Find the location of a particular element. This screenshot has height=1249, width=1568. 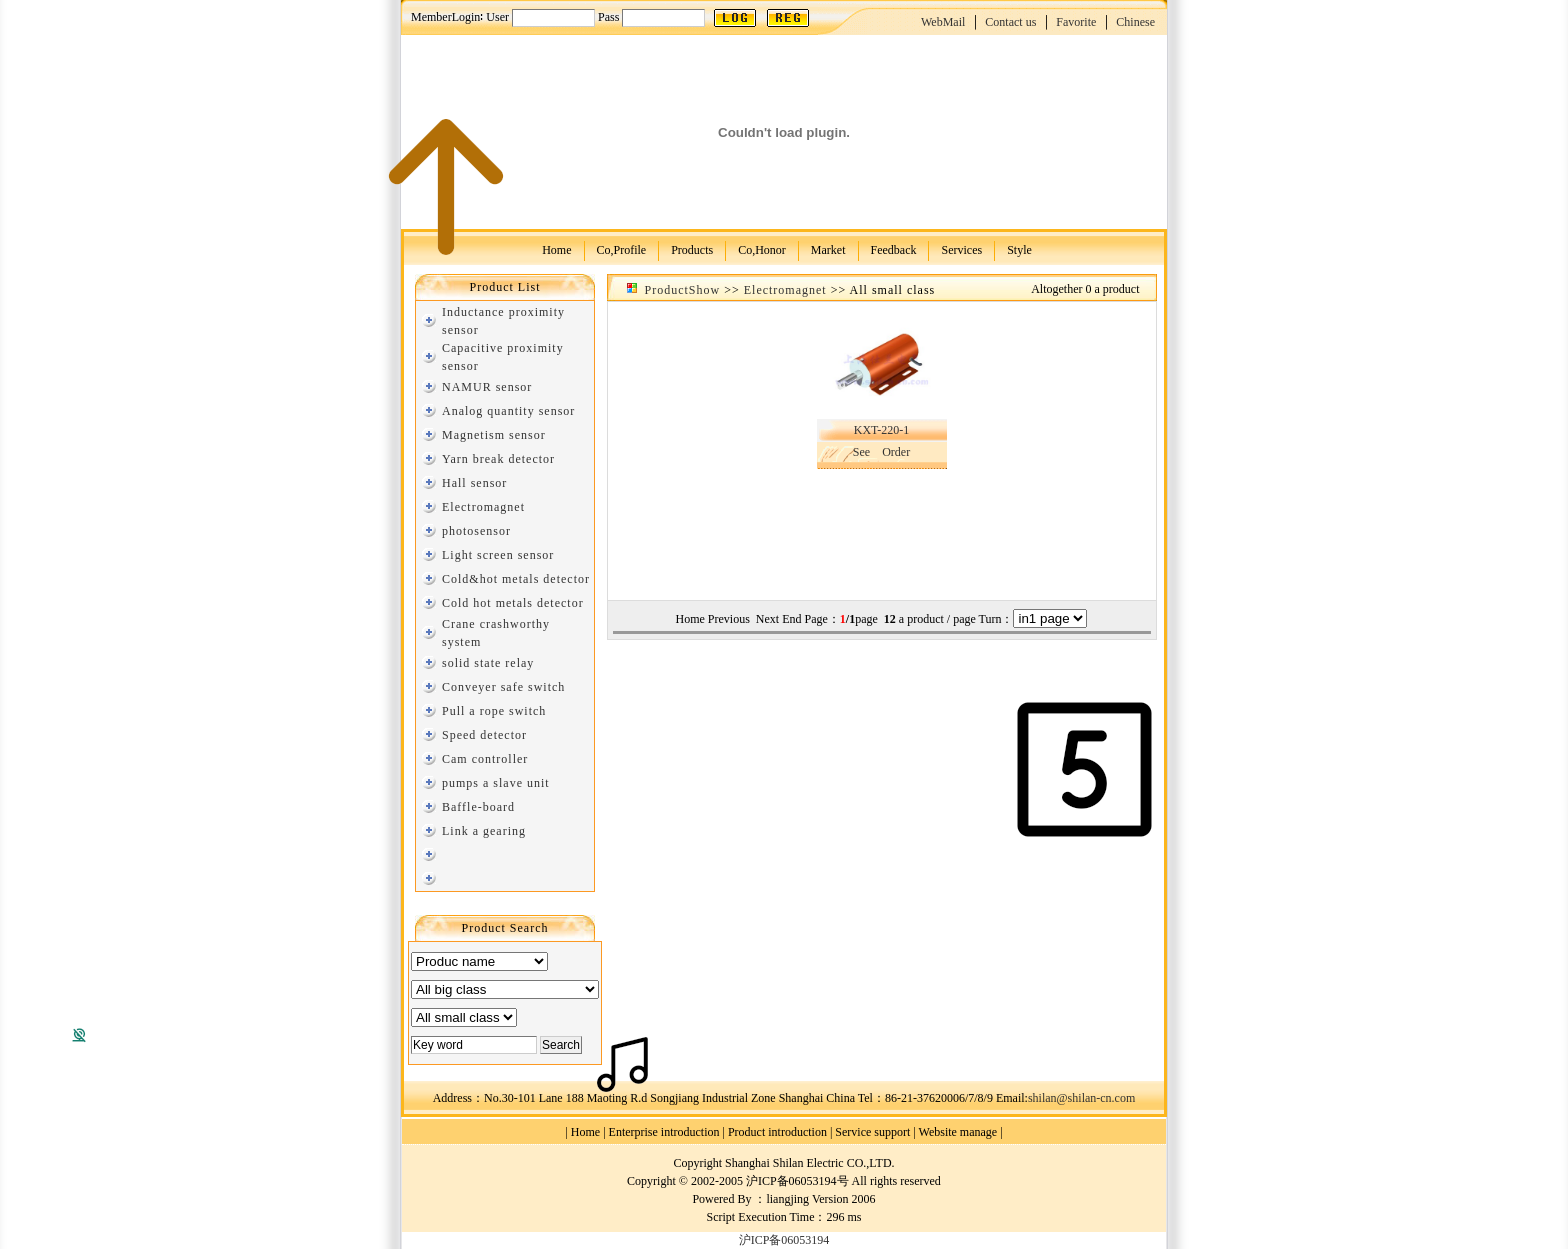

indicates step 5 in a numbered sequence is located at coordinates (1084, 769).